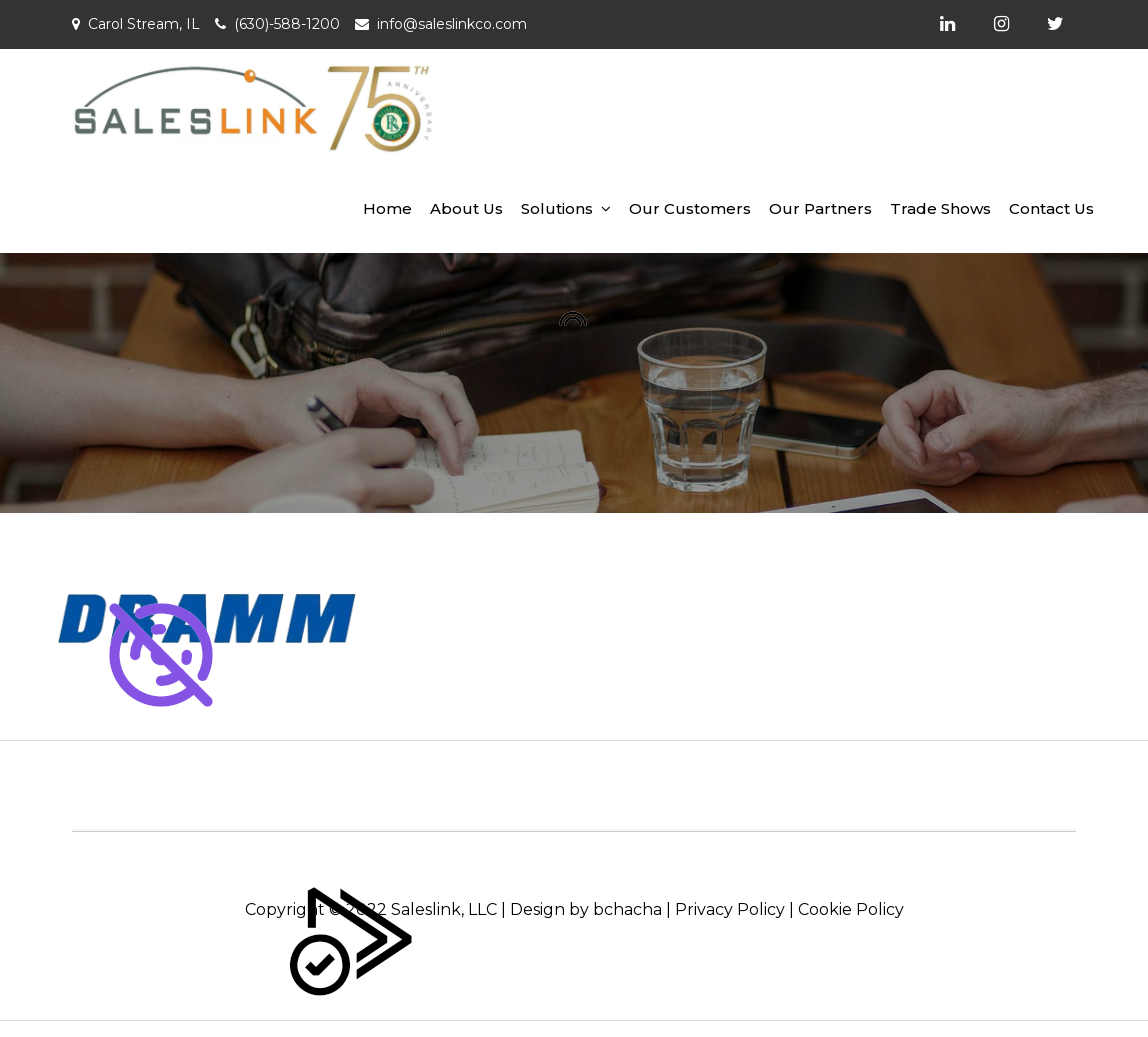 The height and width of the screenshot is (1037, 1148). Describe the element at coordinates (161, 655) in the screenshot. I see `disc or media playback unavailable` at that location.